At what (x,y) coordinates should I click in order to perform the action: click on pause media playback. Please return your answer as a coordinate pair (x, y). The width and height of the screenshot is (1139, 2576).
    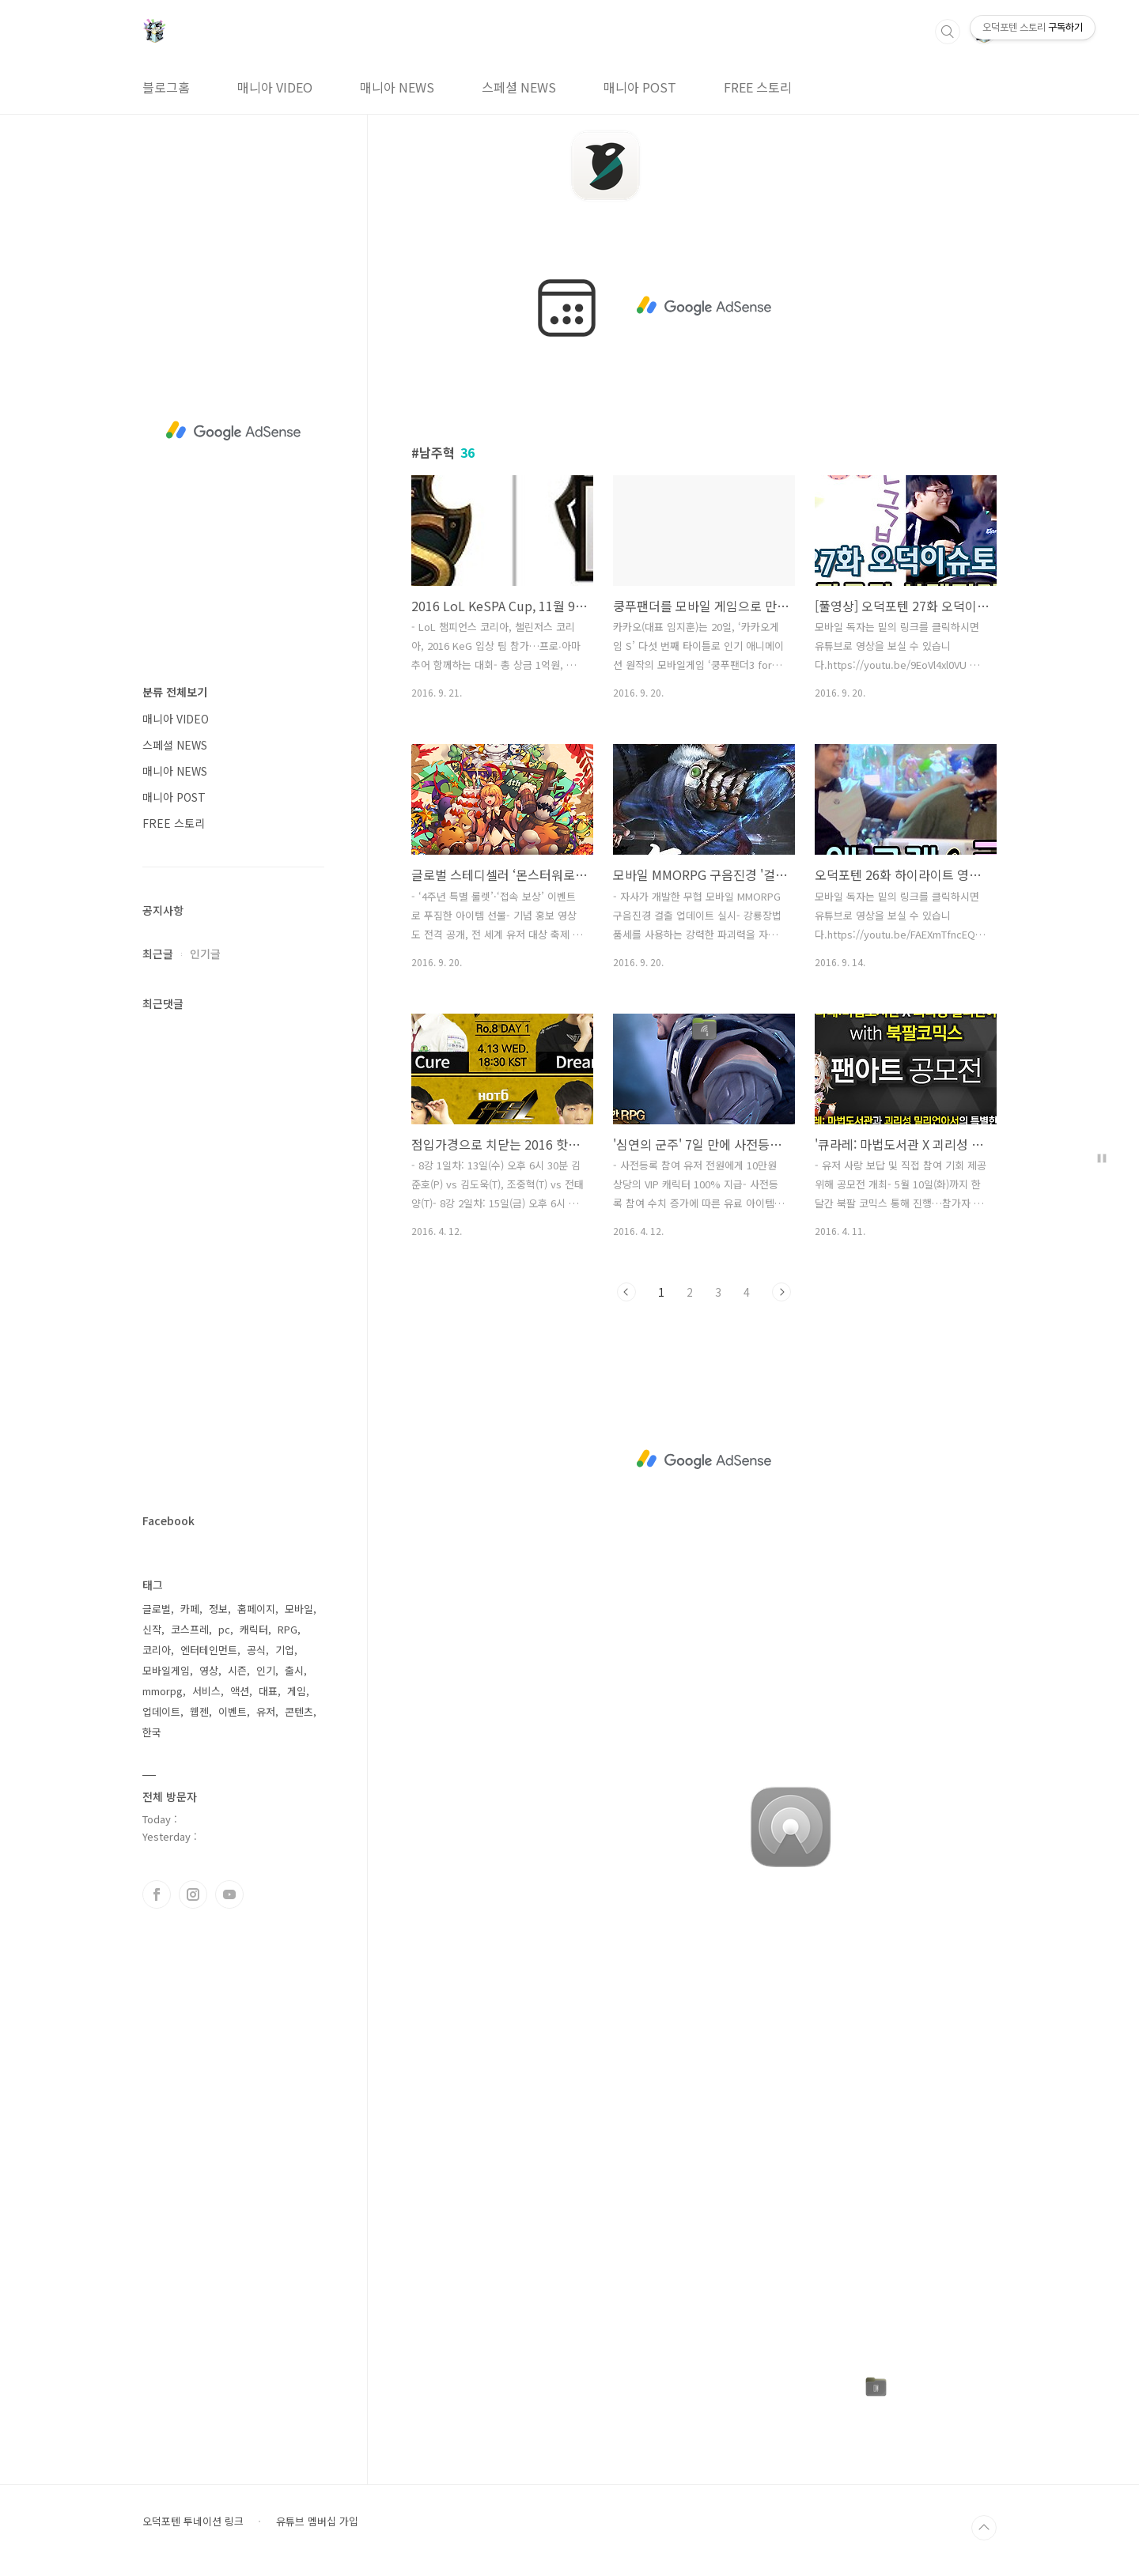
    Looking at the image, I should click on (1102, 1158).